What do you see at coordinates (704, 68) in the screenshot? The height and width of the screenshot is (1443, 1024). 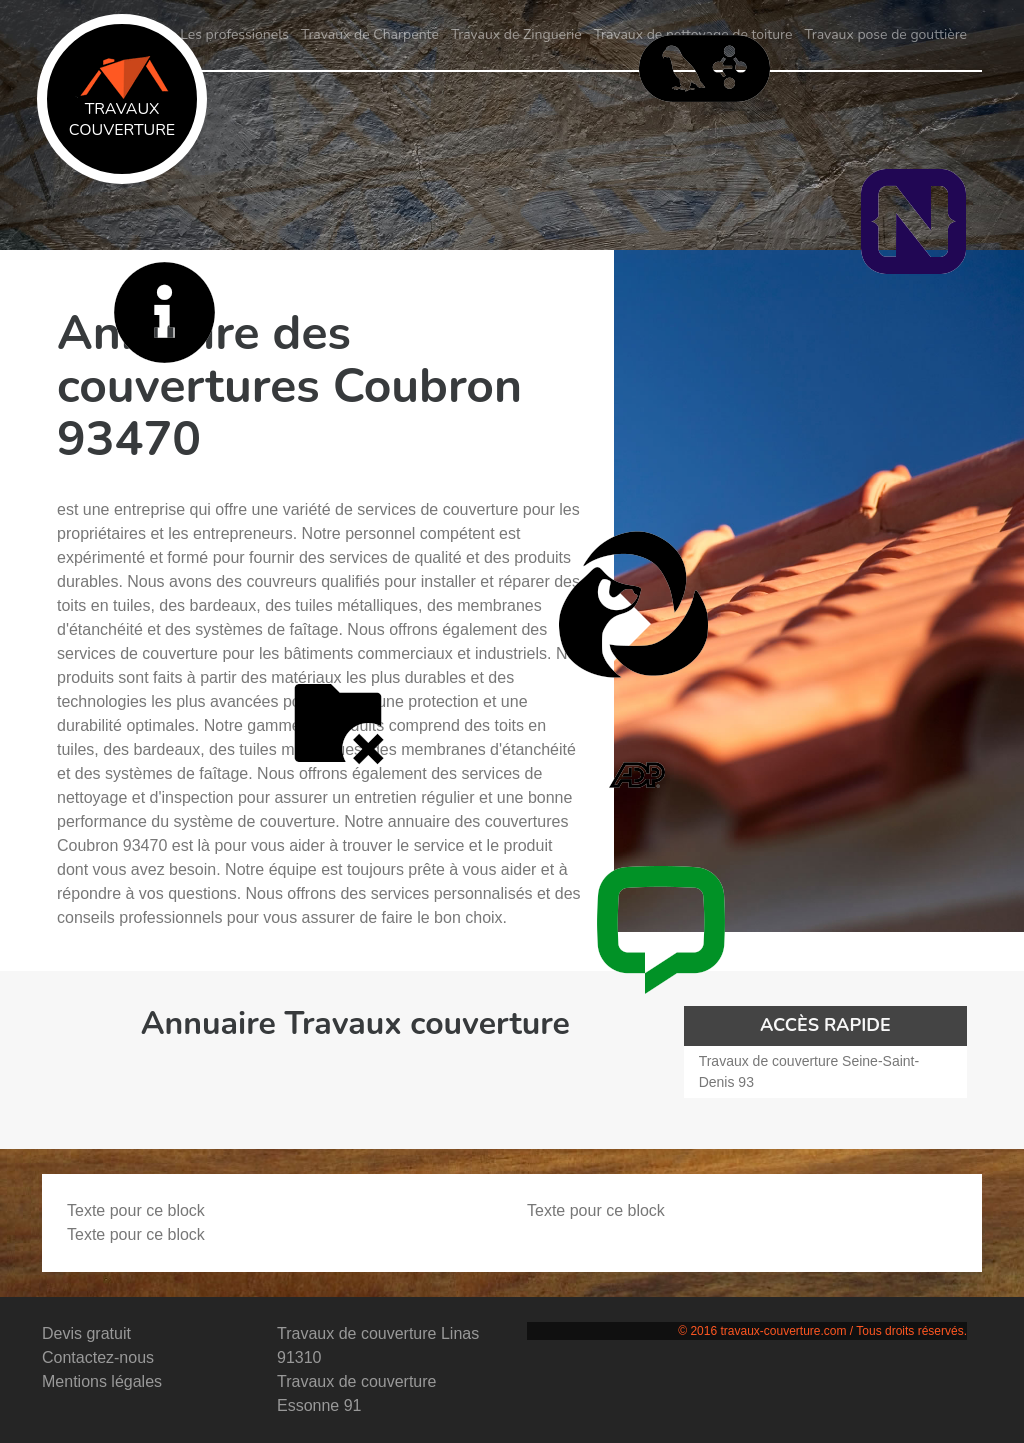 I see `LangGraph platform or integration` at bounding box center [704, 68].